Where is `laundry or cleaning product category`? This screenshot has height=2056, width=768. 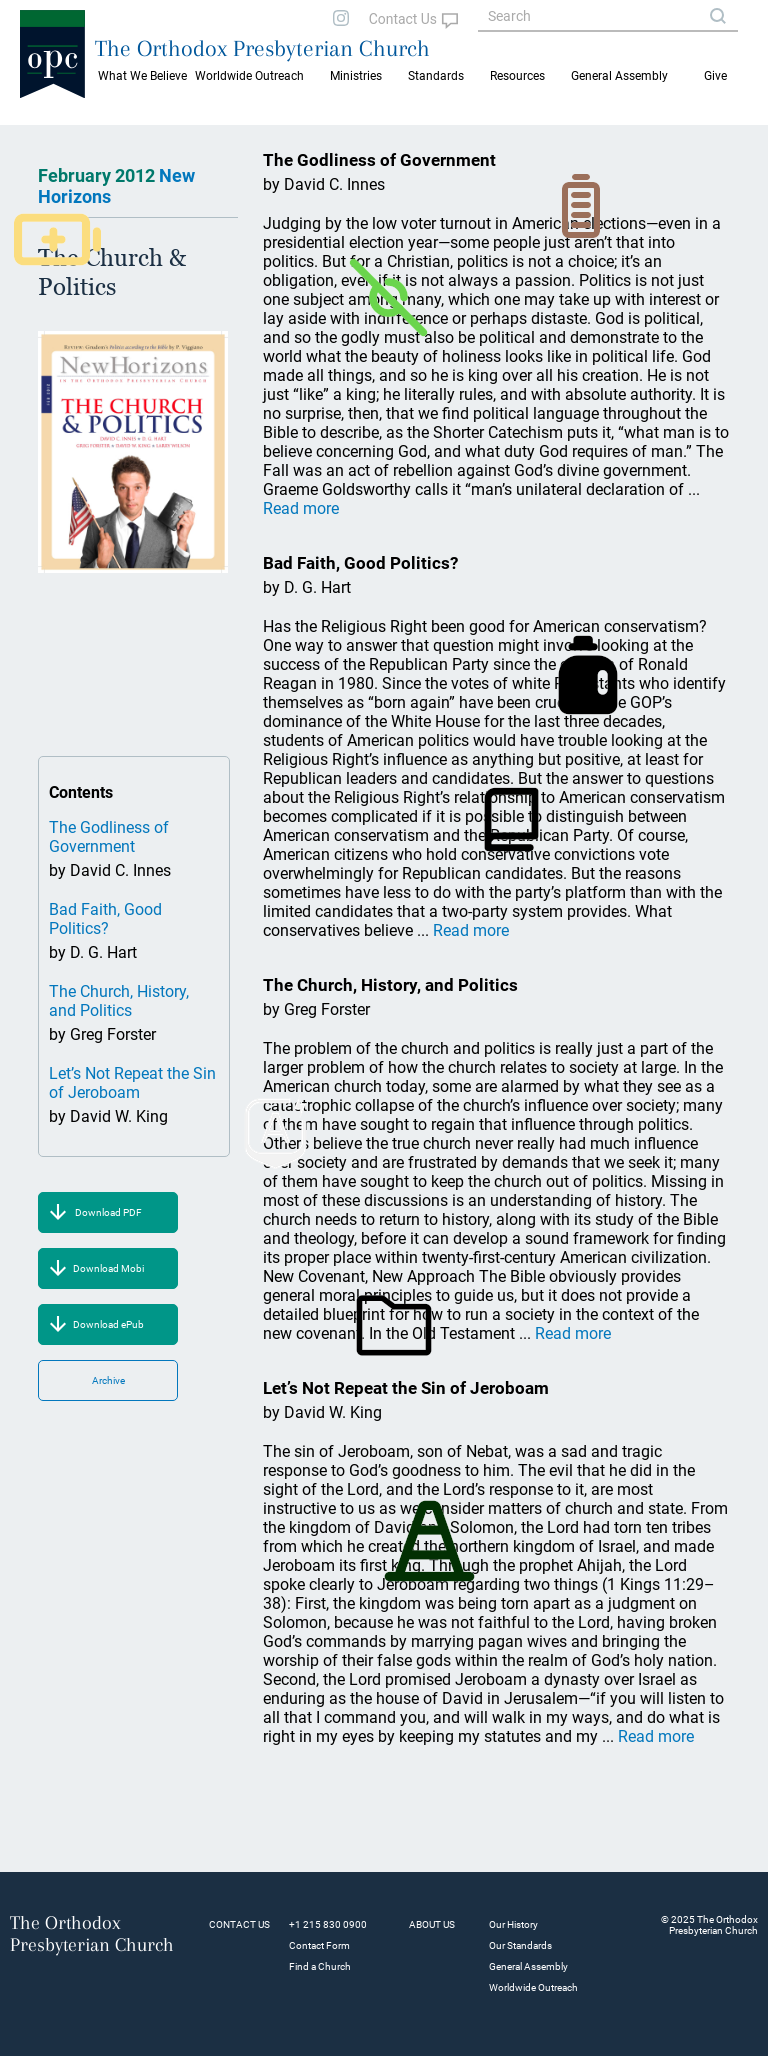 laundry or cleaning product category is located at coordinates (588, 675).